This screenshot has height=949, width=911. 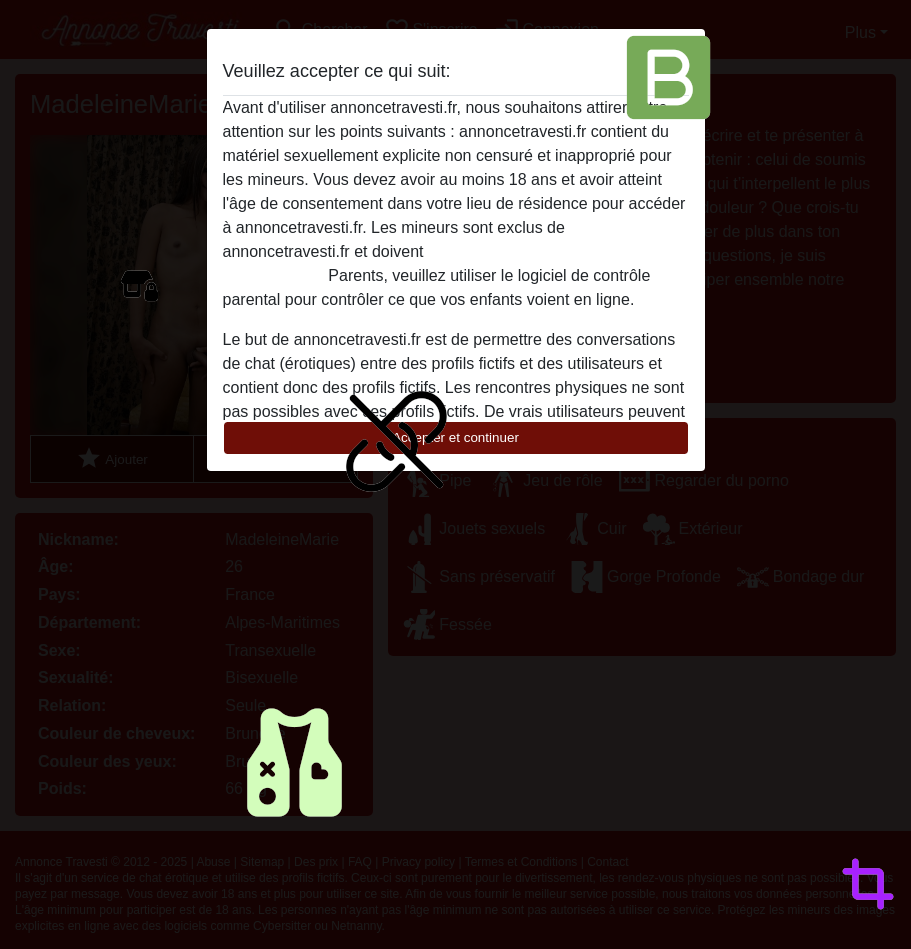 I want to click on safety vest or protective gear settings, so click(x=294, y=762).